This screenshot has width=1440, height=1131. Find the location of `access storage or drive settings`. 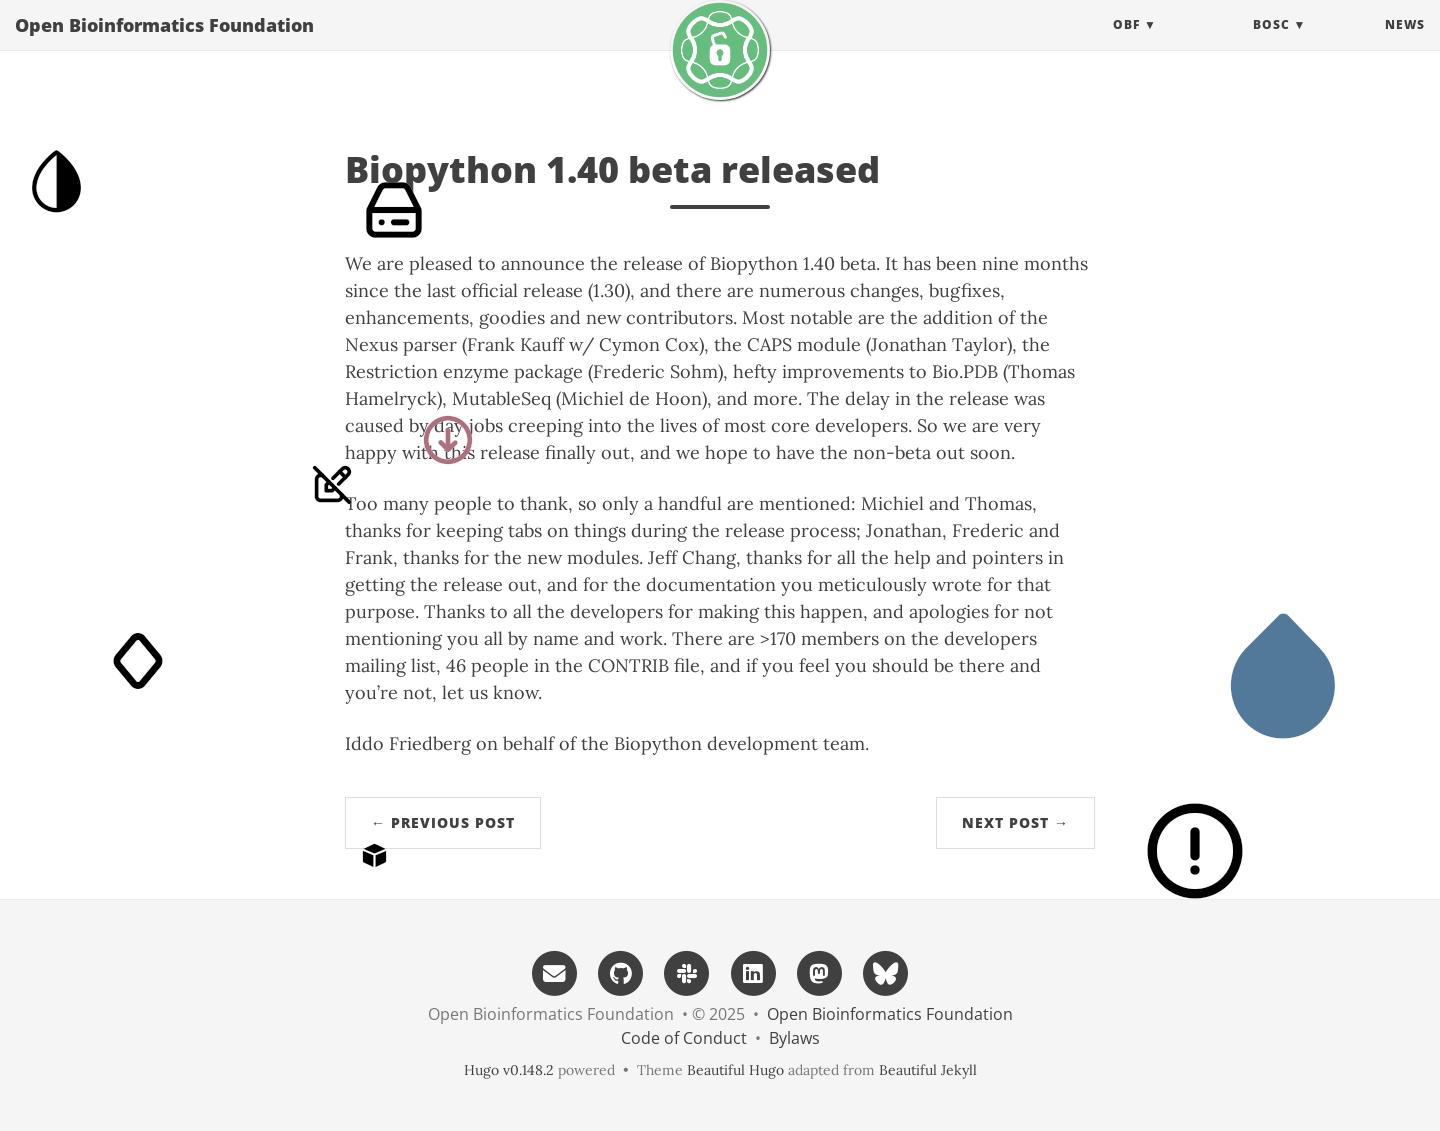

access storage or drive settings is located at coordinates (394, 210).